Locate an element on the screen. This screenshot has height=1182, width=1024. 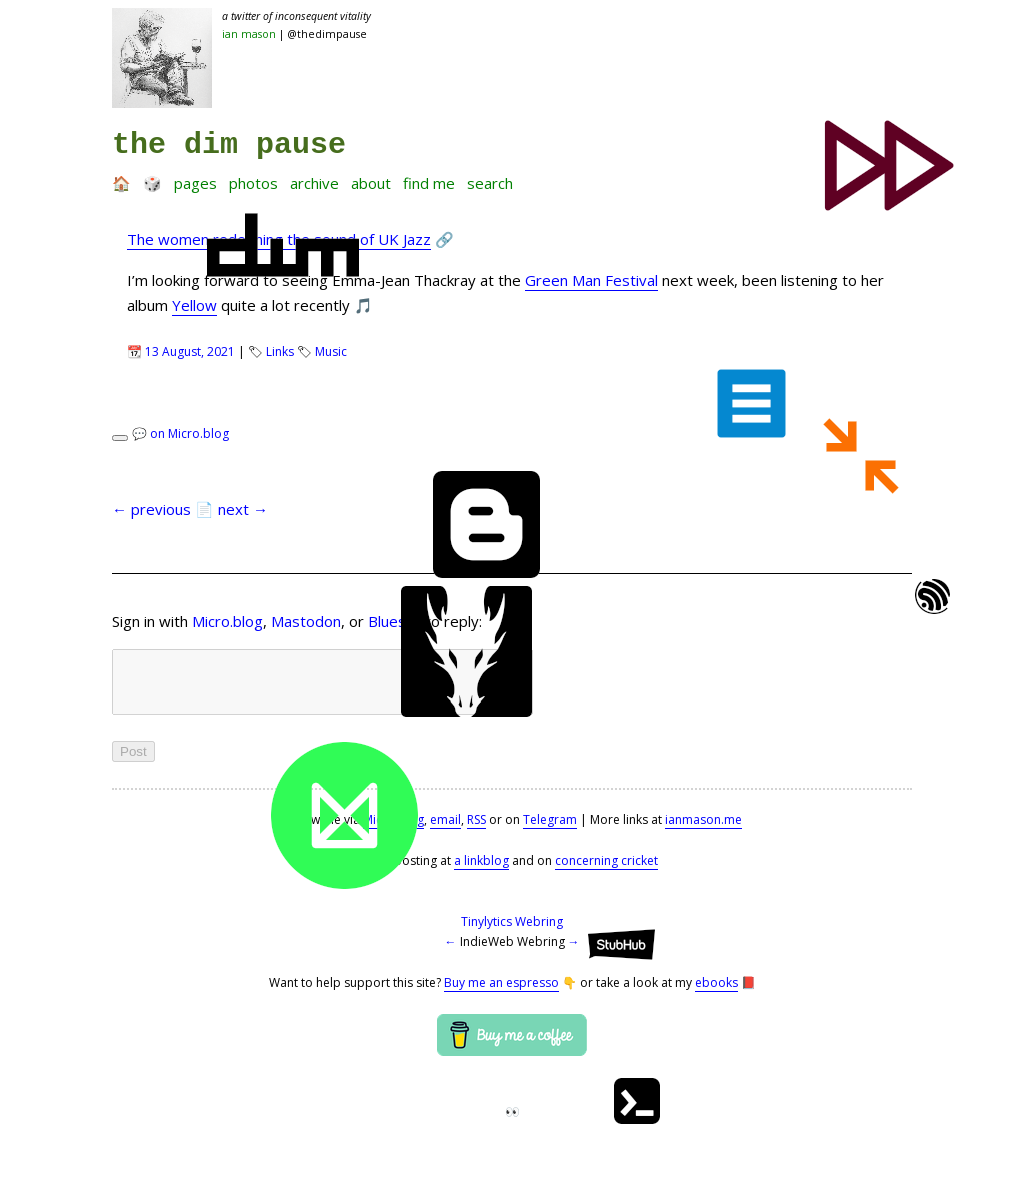
open dragonframe stop-motion animation software is located at coordinates (466, 651).